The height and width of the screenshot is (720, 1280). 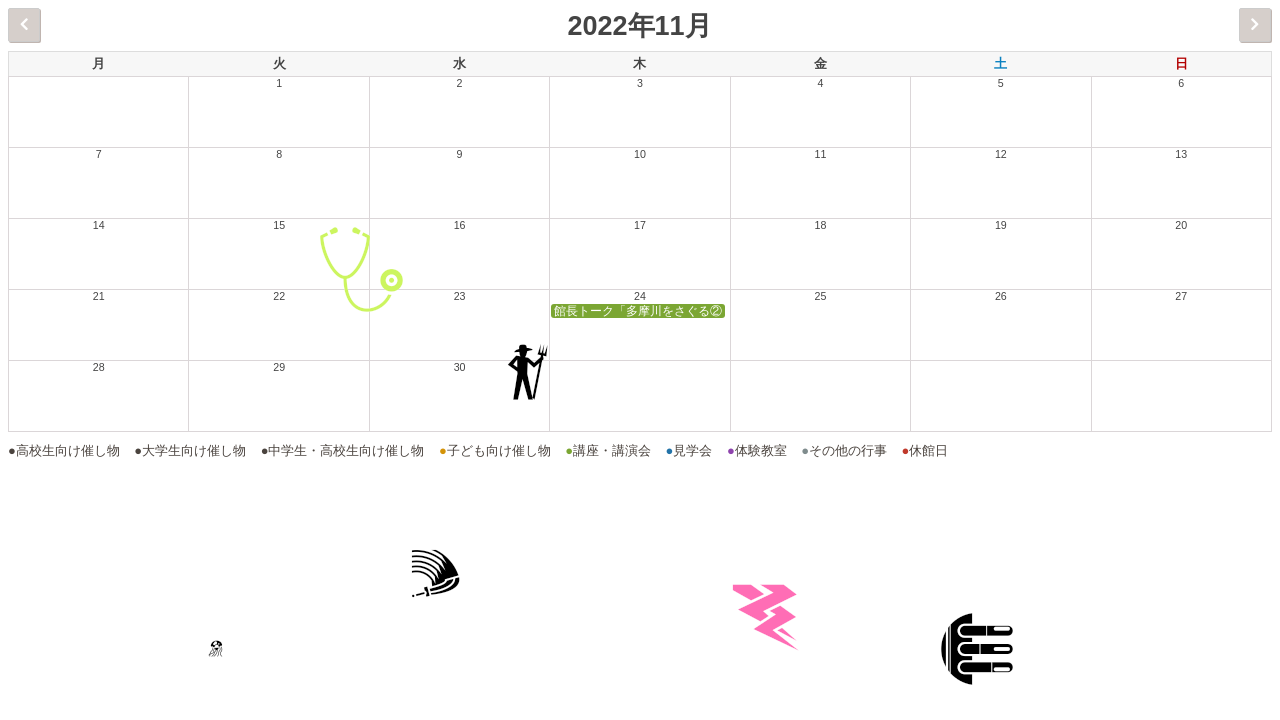 What do you see at coordinates (361, 269) in the screenshot?
I see `access health or medical features` at bounding box center [361, 269].